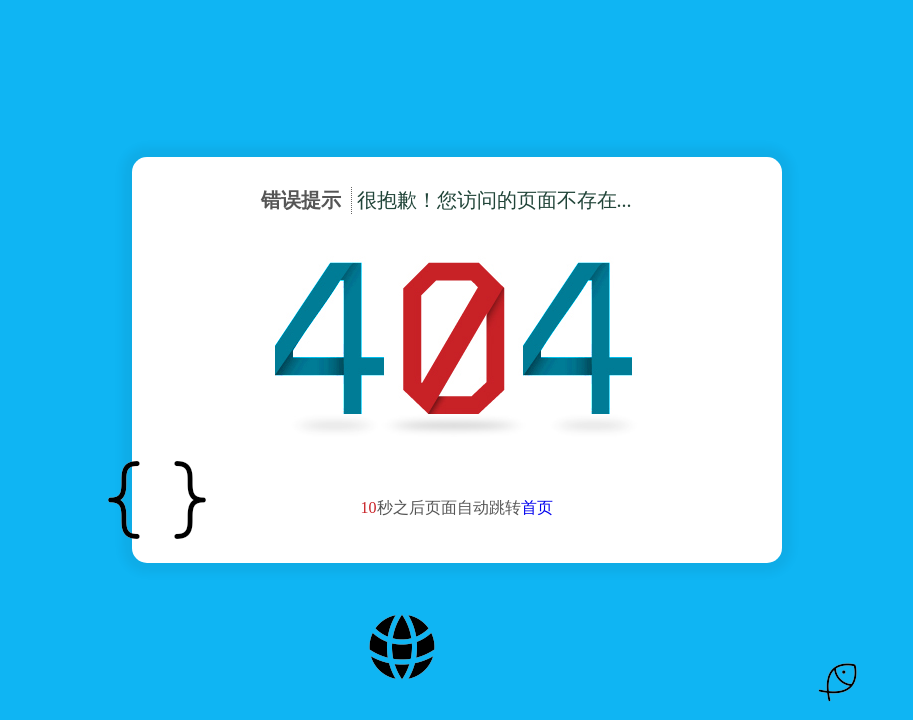 This screenshot has height=720, width=913. Describe the element at coordinates (157, 500) in the screenshot. I see `view or edit code` at that location.